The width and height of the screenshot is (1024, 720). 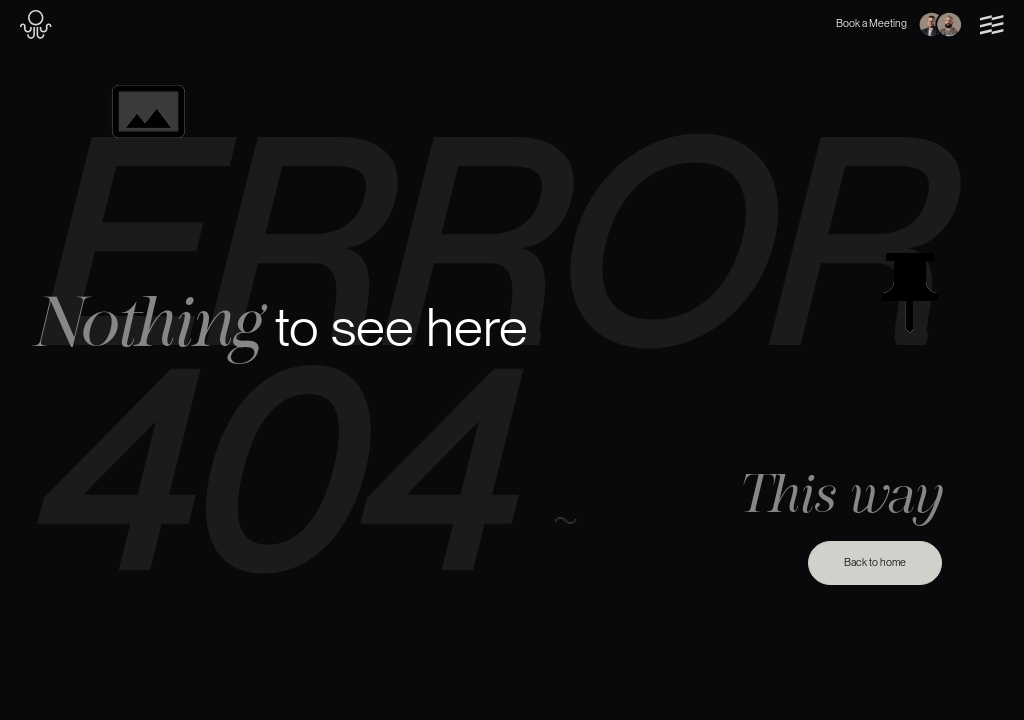 What do you see at coordinates (565, 520) in the screenshot?
I see `indicates an approximate or estimated value` at bounding box center [565, 520].